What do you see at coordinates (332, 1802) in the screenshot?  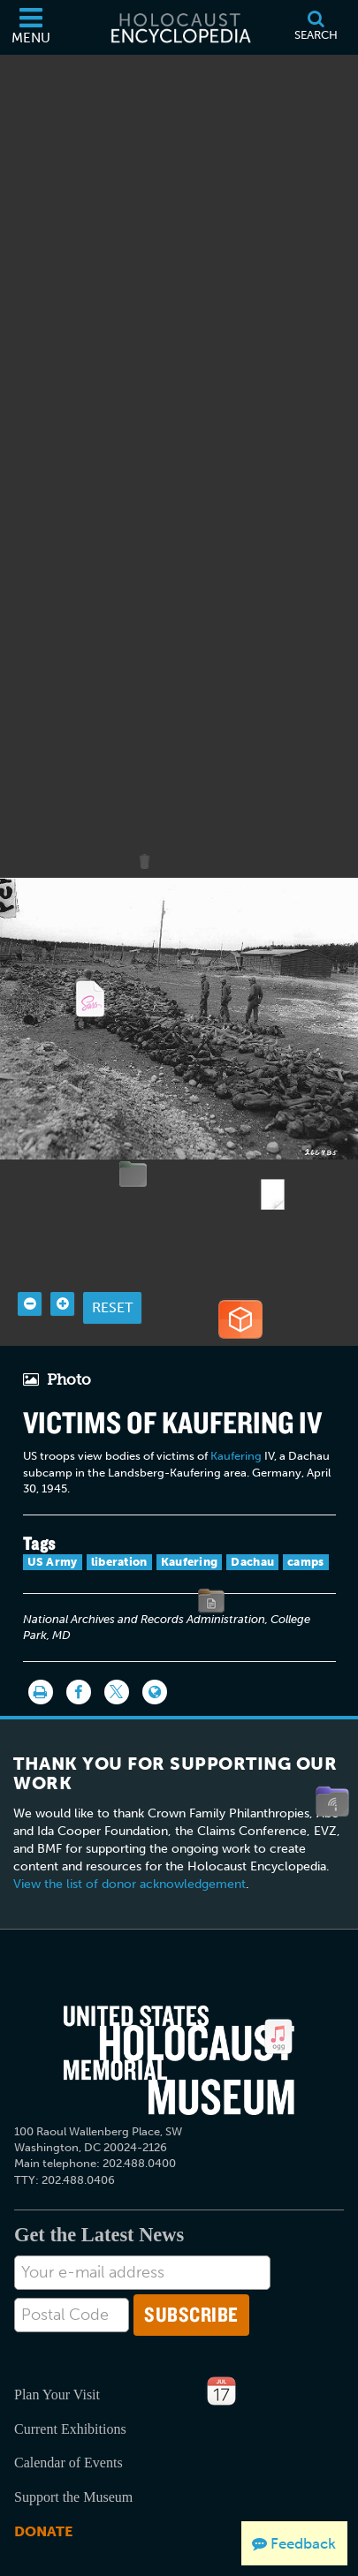 I see `open insync cloud sync folder` at bounding box center [332, 1802].